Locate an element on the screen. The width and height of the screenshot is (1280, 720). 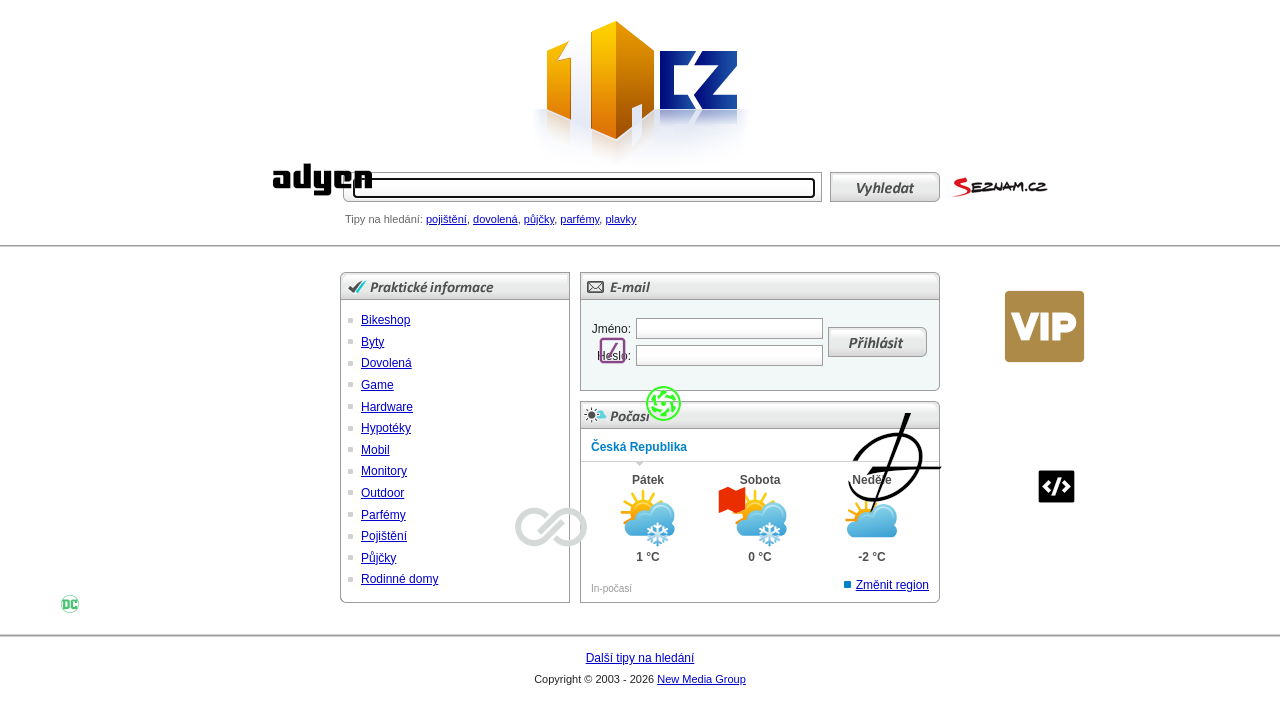
bohemia interactive company logo is located at coordinates (895, 463).